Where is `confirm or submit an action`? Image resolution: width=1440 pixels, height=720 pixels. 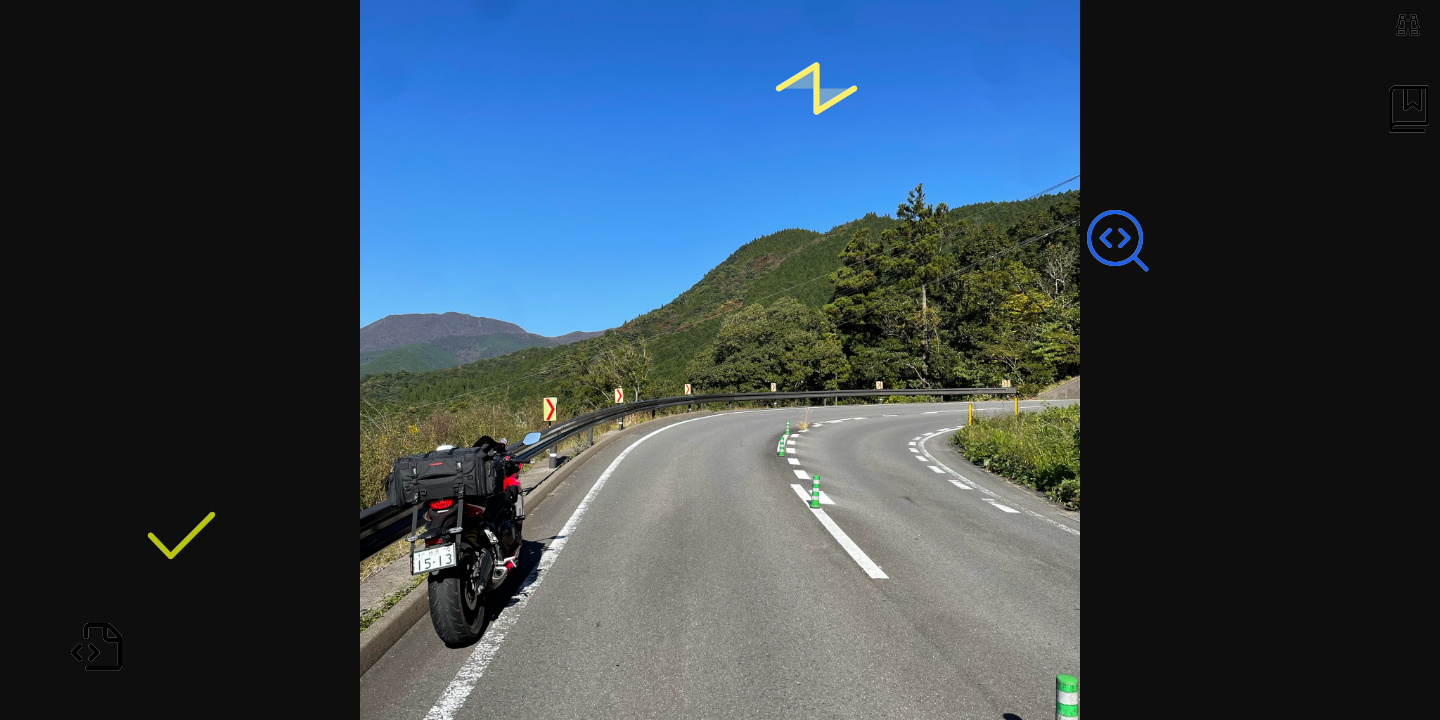
confirm or submit an action is located at coordinates (181, 535).